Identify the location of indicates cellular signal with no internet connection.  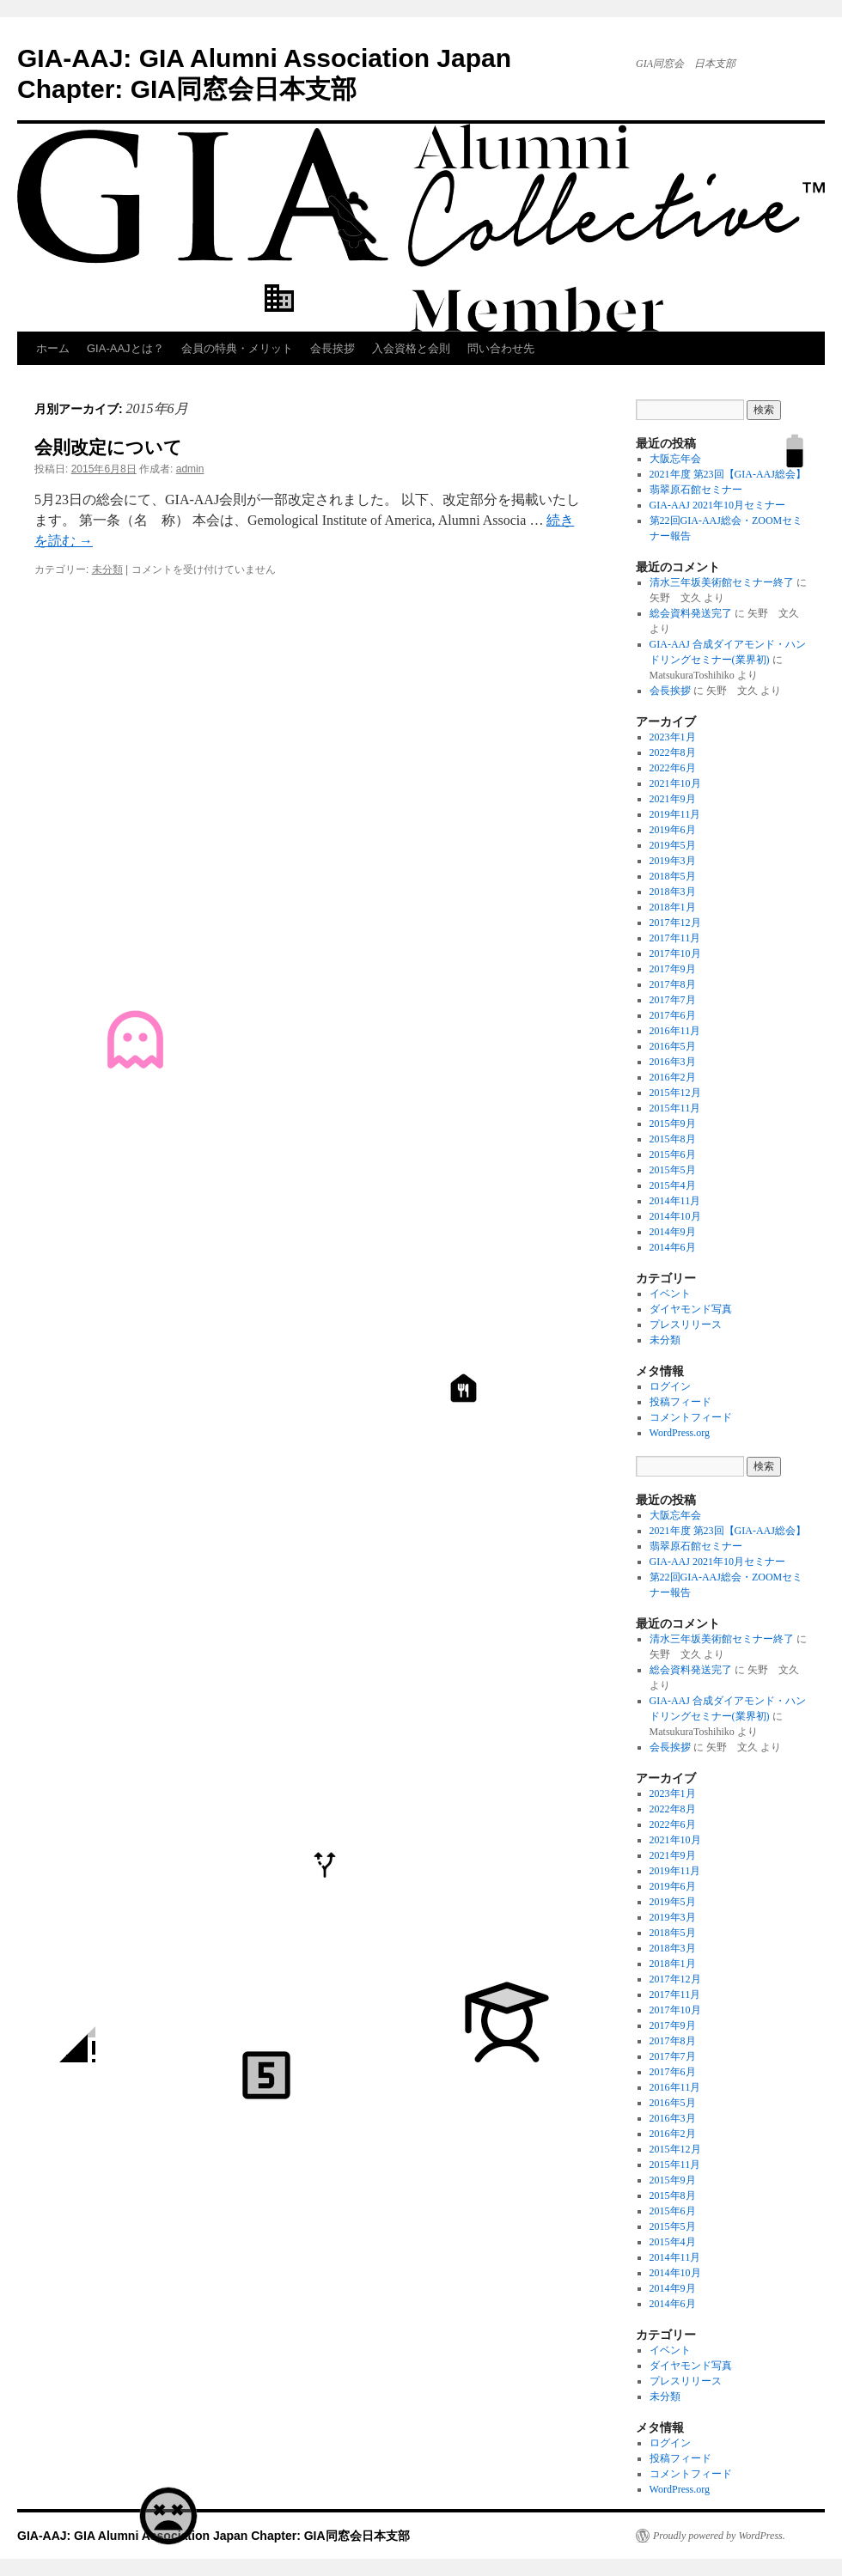
(77, 2044).